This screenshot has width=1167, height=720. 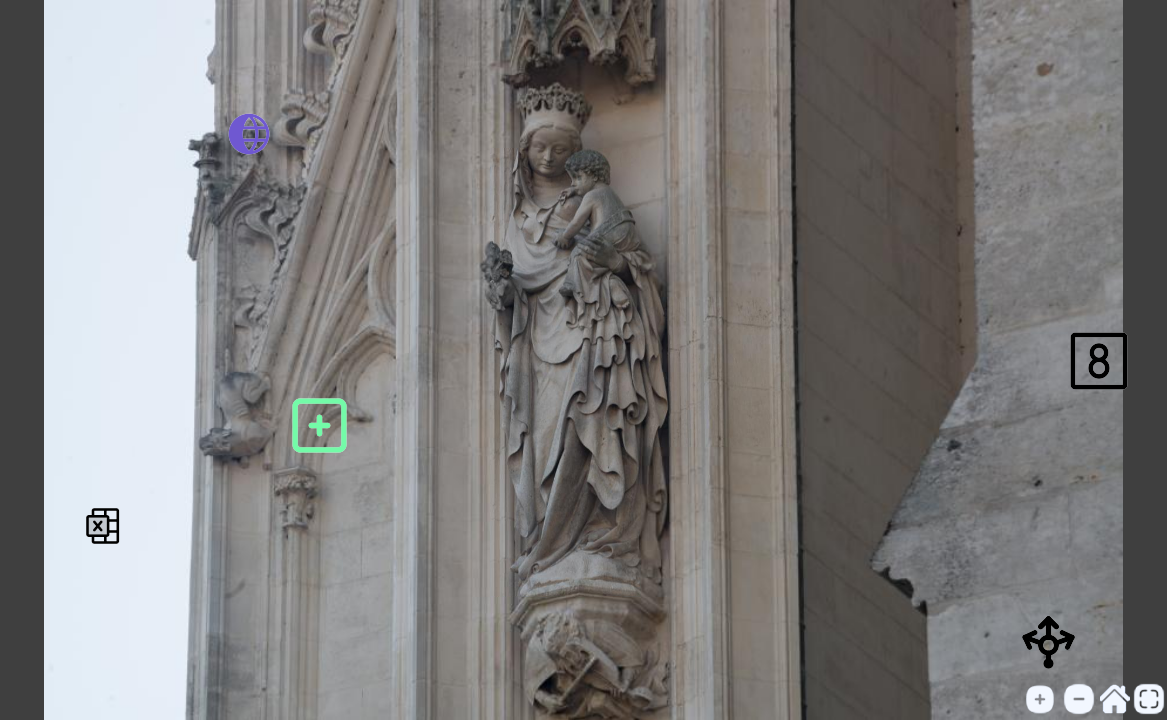 I want to click on select or input the number eight, so click(x=1099, y=361).